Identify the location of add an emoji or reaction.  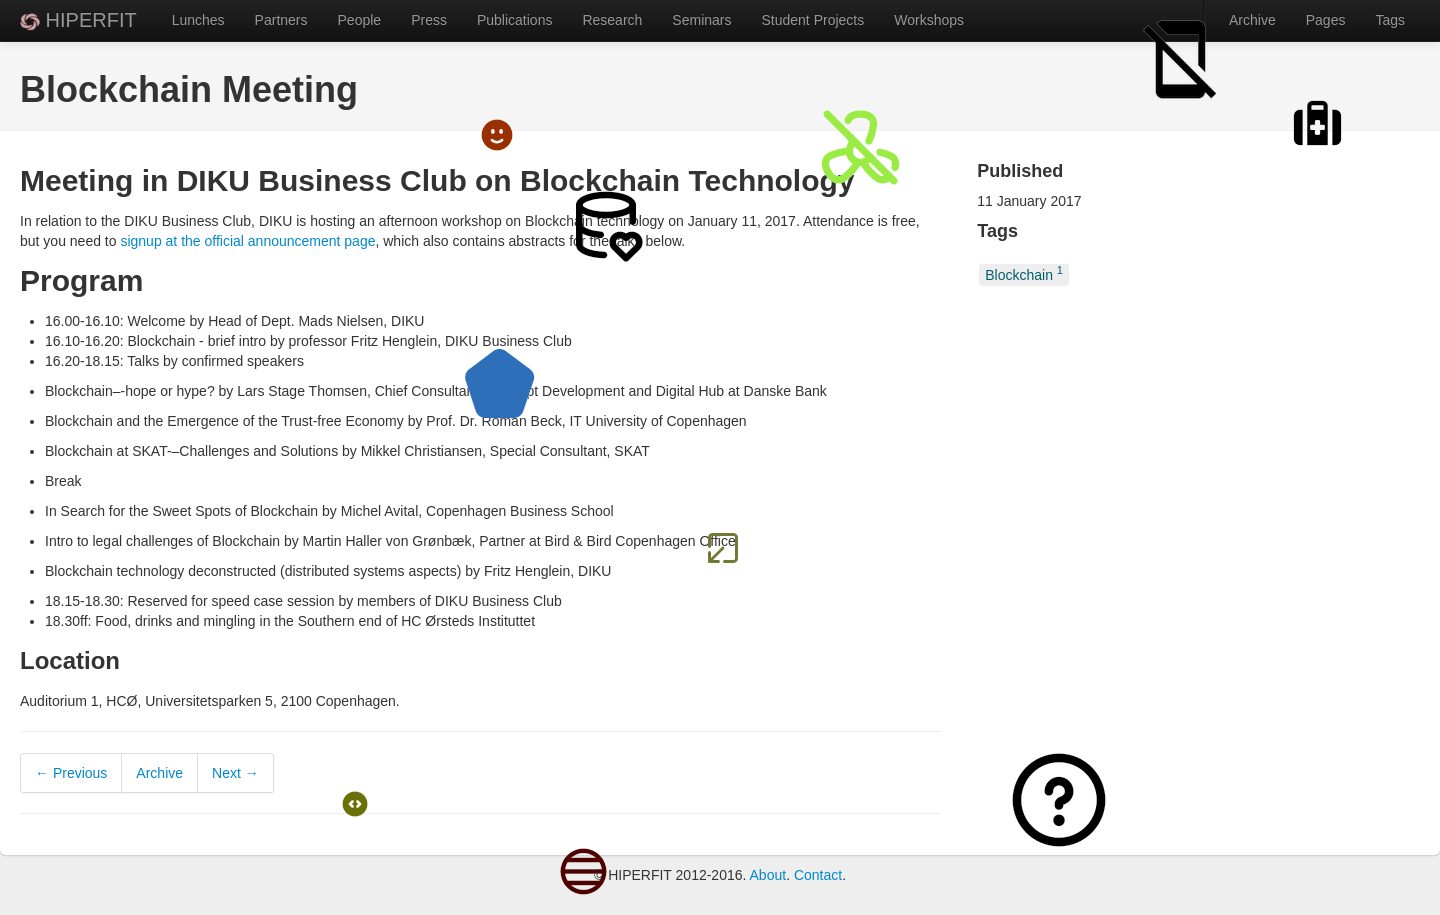
(497, 135).